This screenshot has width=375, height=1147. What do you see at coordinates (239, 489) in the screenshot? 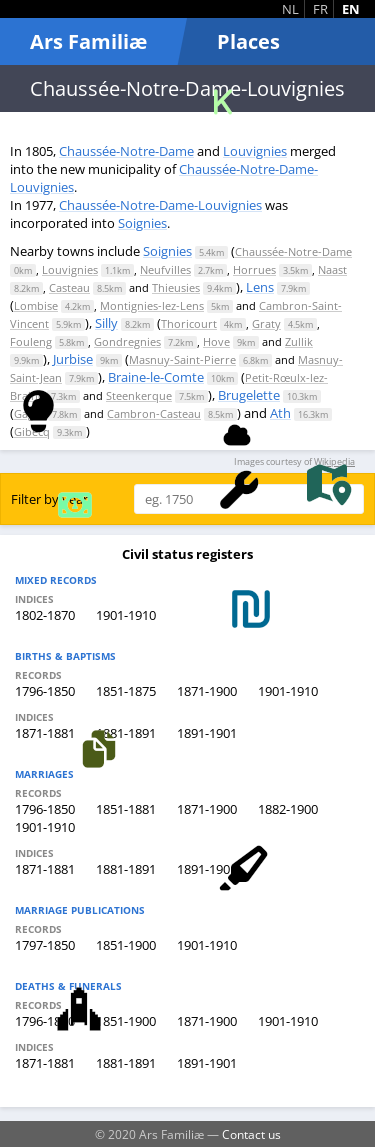
I see `access settings or configuration options` at bounding box center [239, 489].